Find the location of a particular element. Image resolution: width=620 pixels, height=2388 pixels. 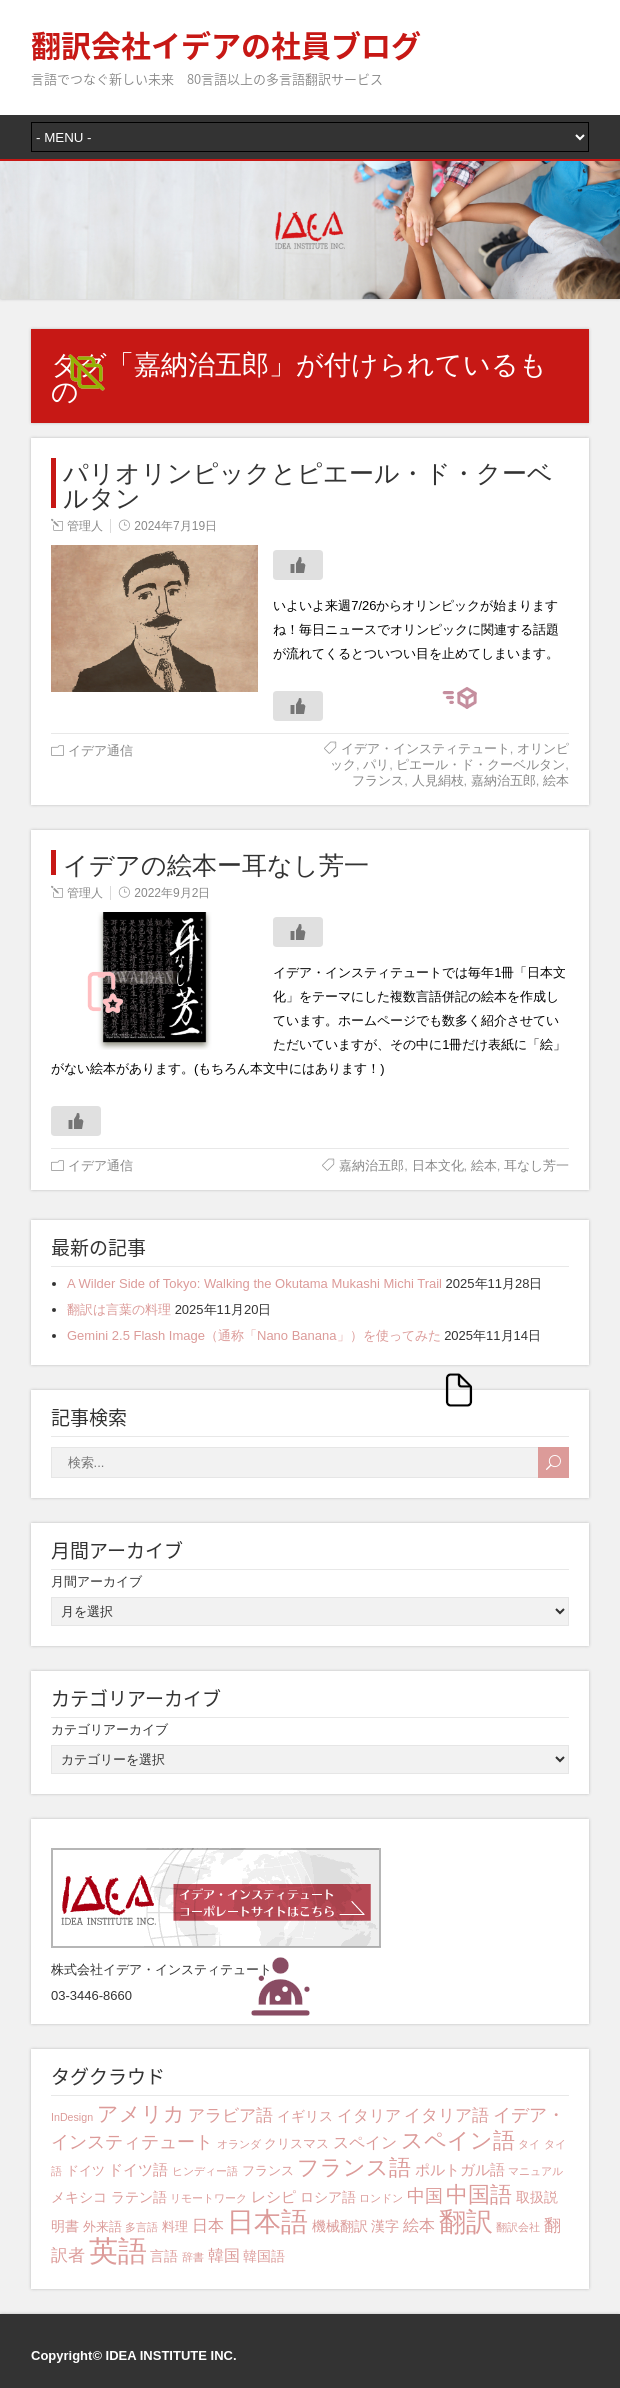

view audience or attendee list is located at coordinates (280, 1986).